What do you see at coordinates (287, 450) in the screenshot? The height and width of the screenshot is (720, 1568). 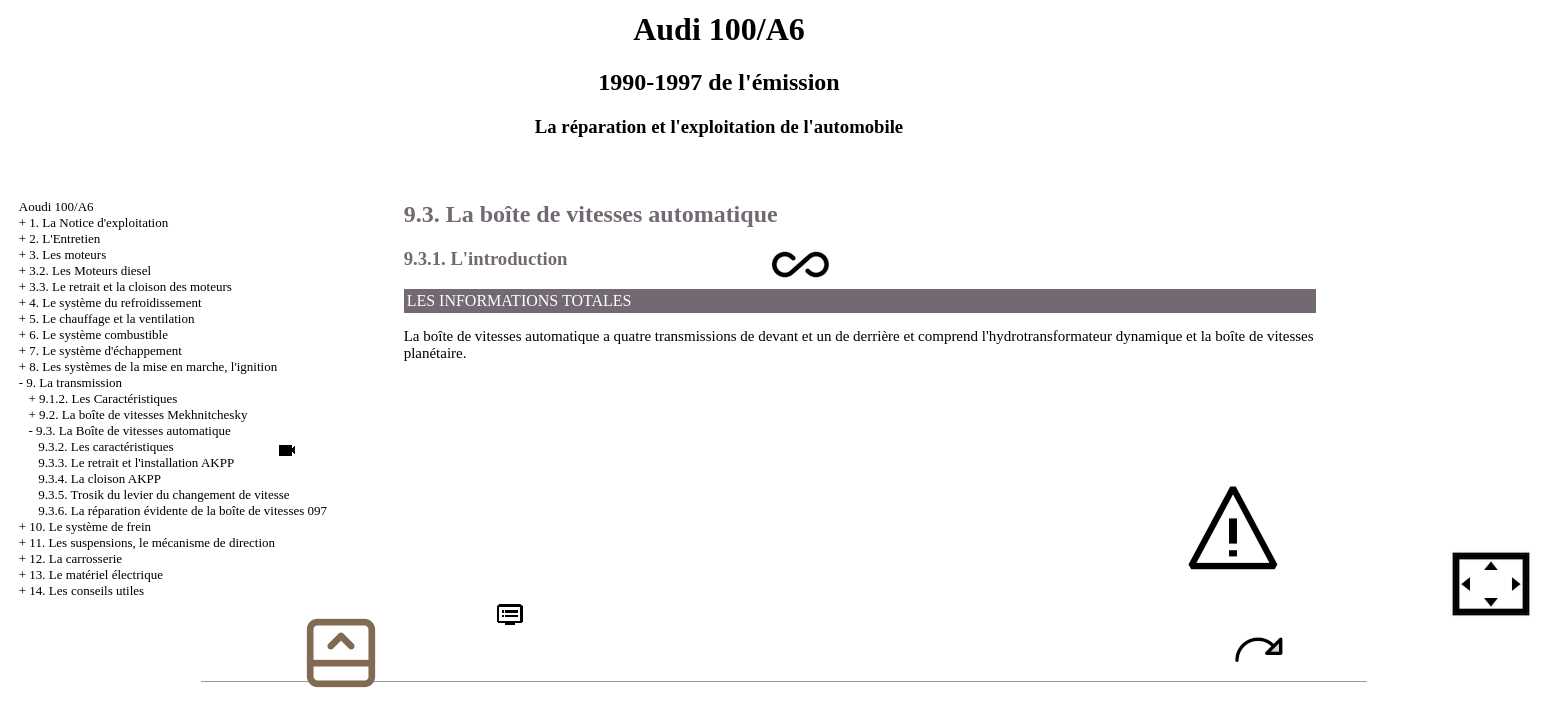 I see `start a video call` at bounding box center [287, 450].